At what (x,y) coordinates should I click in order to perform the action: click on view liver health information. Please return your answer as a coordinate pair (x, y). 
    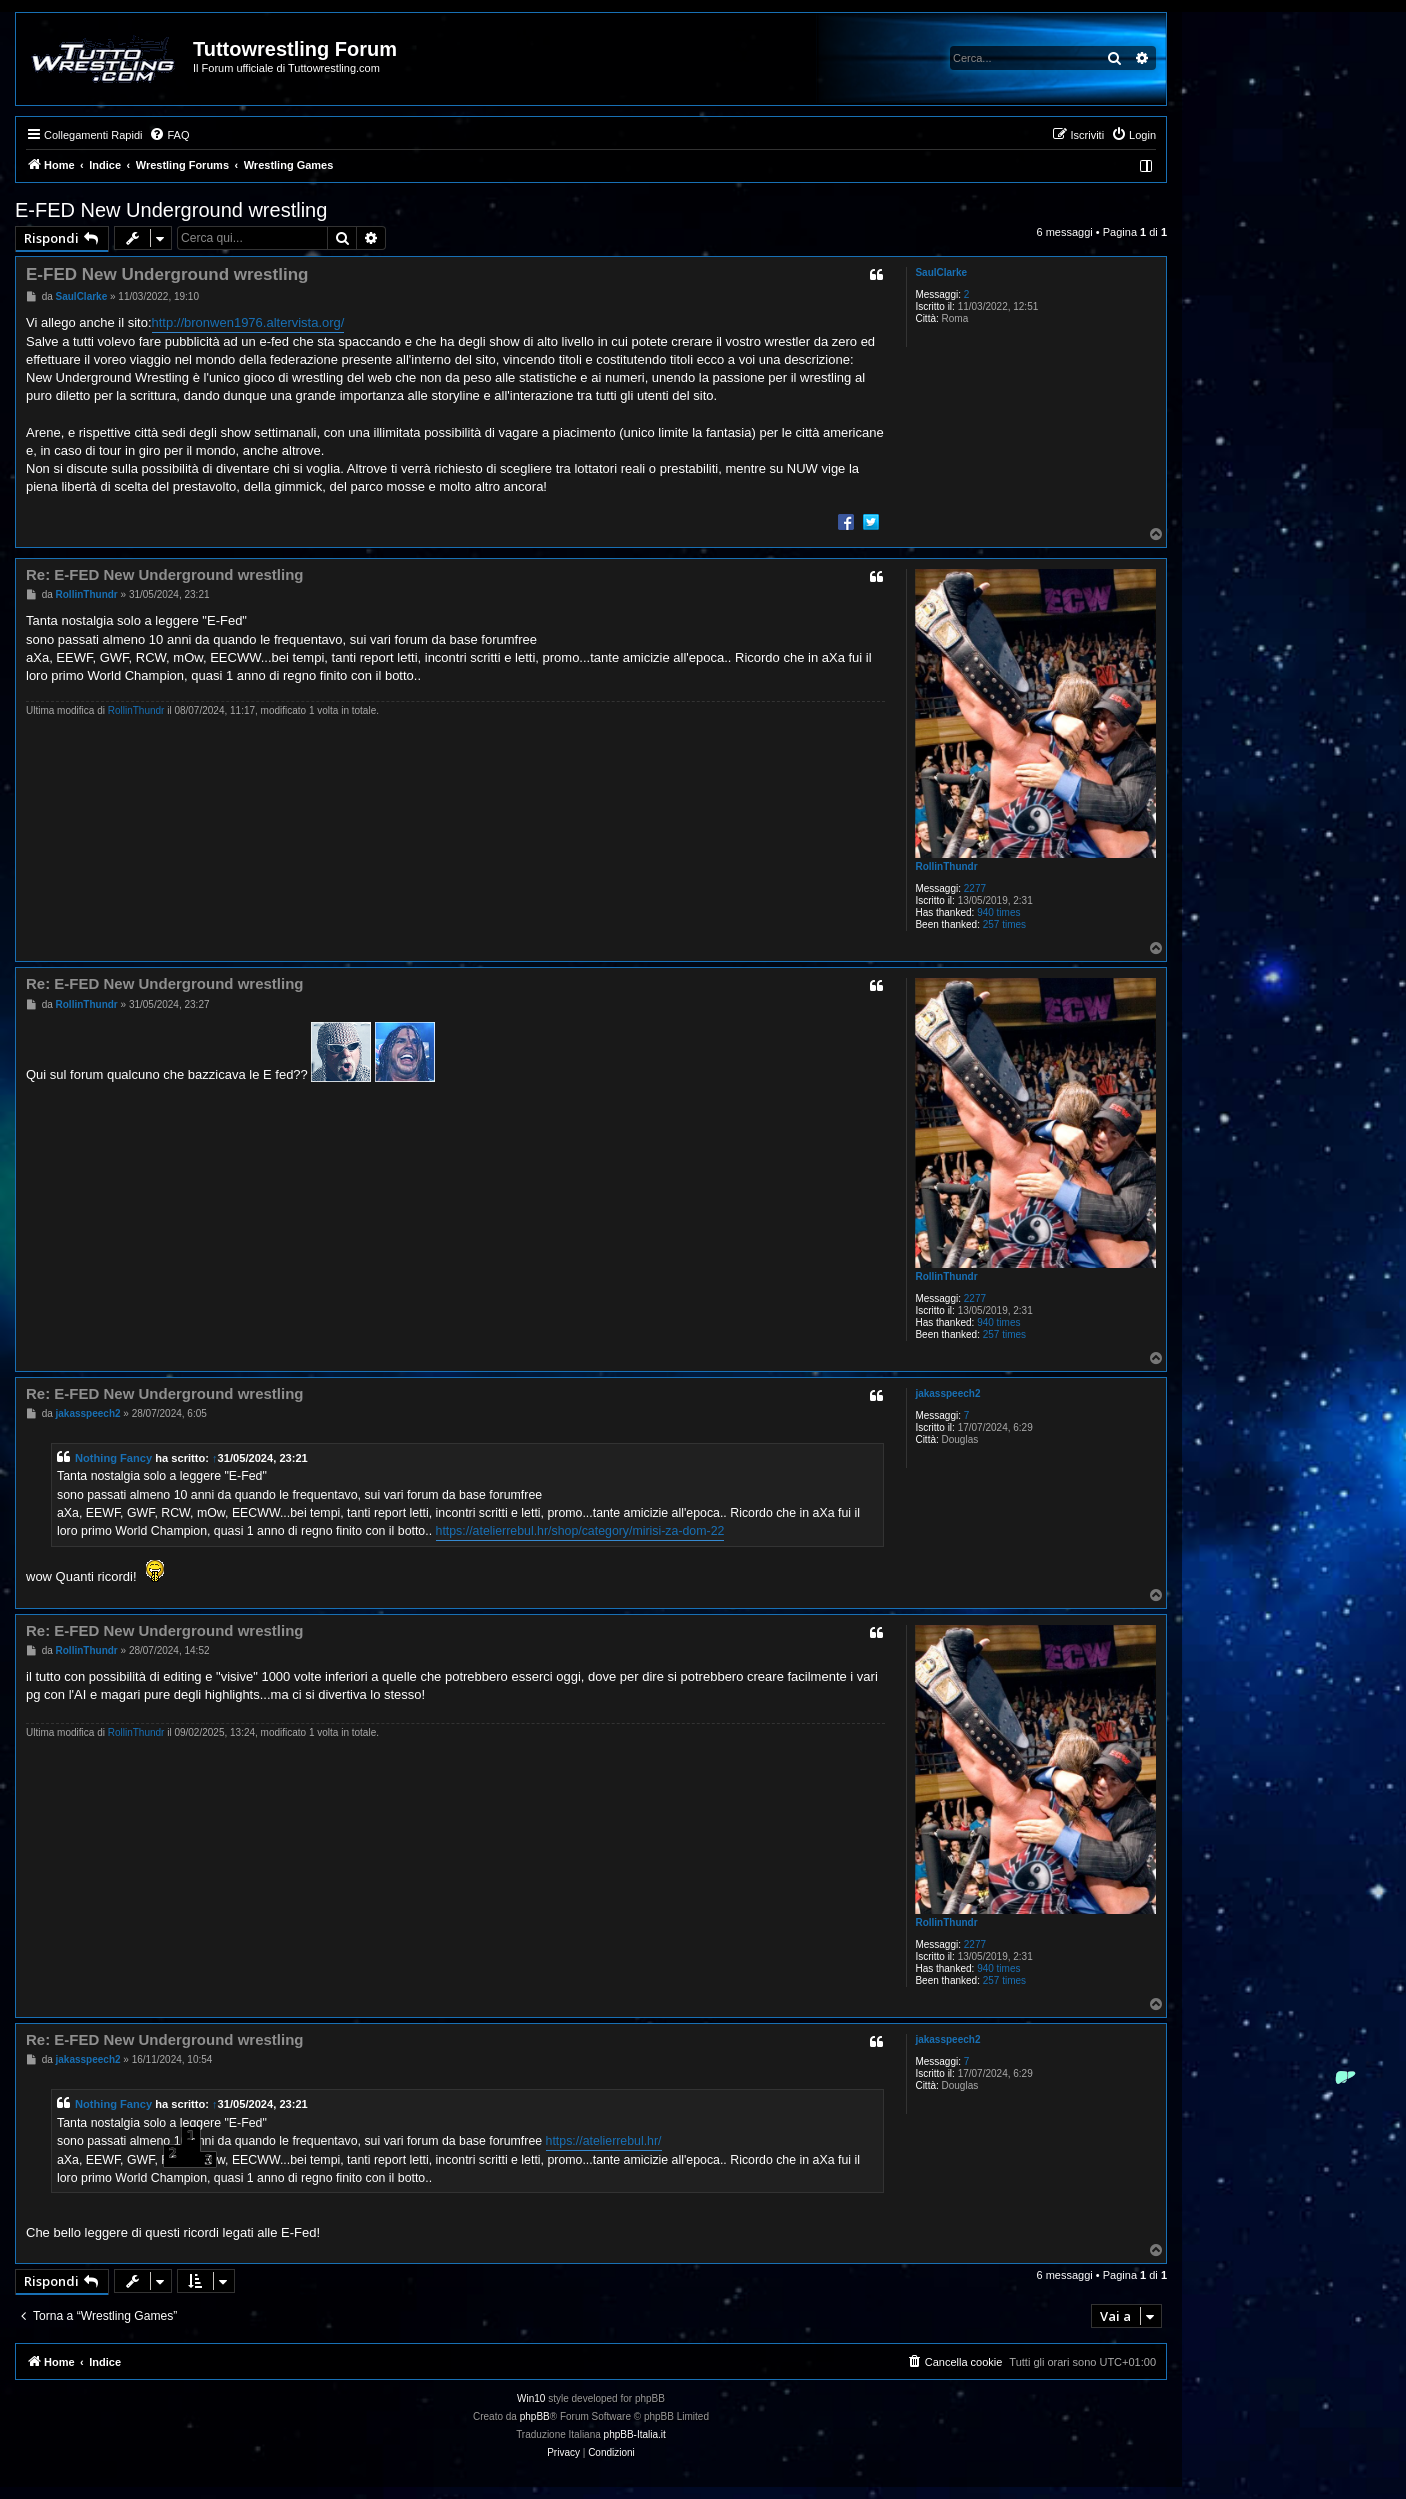
    Looking at the image, I should click on (1345, 2077).